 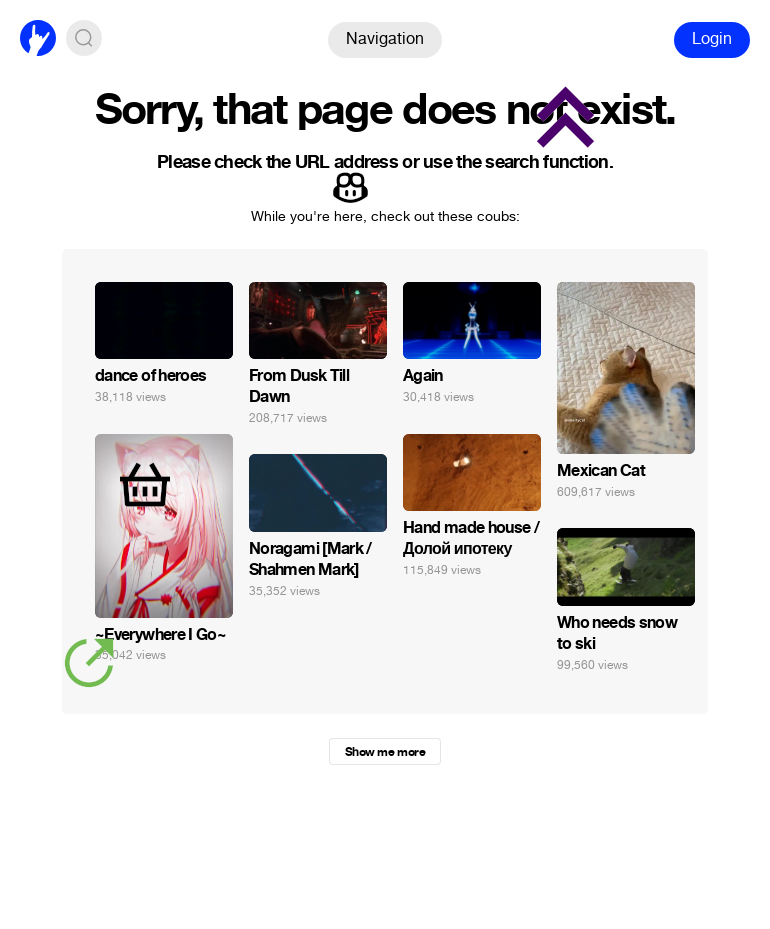 What do you see at coordinates (350, 187) in the screenshot?
I see `open microsoft copilot` at bounding box center [350, 187].